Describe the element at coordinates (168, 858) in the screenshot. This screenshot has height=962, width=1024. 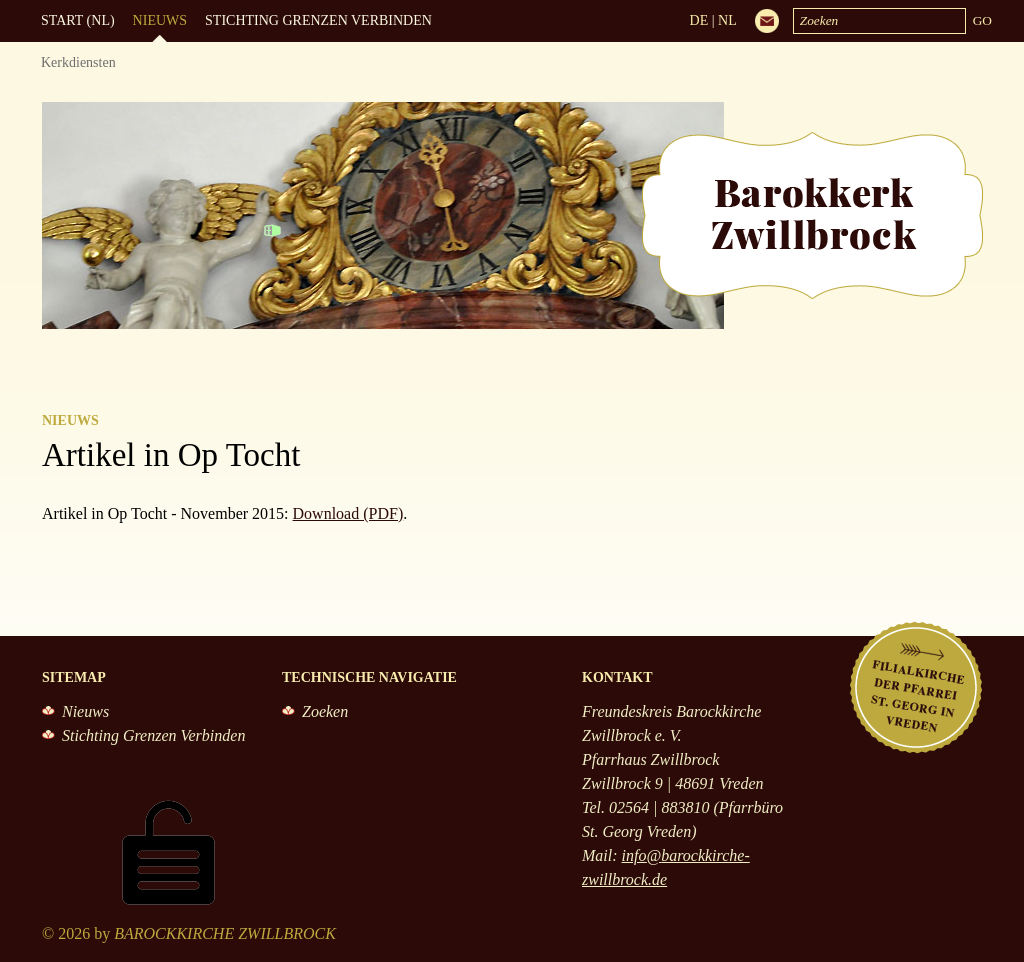
I see `unlocked or unsecured state` at that location.